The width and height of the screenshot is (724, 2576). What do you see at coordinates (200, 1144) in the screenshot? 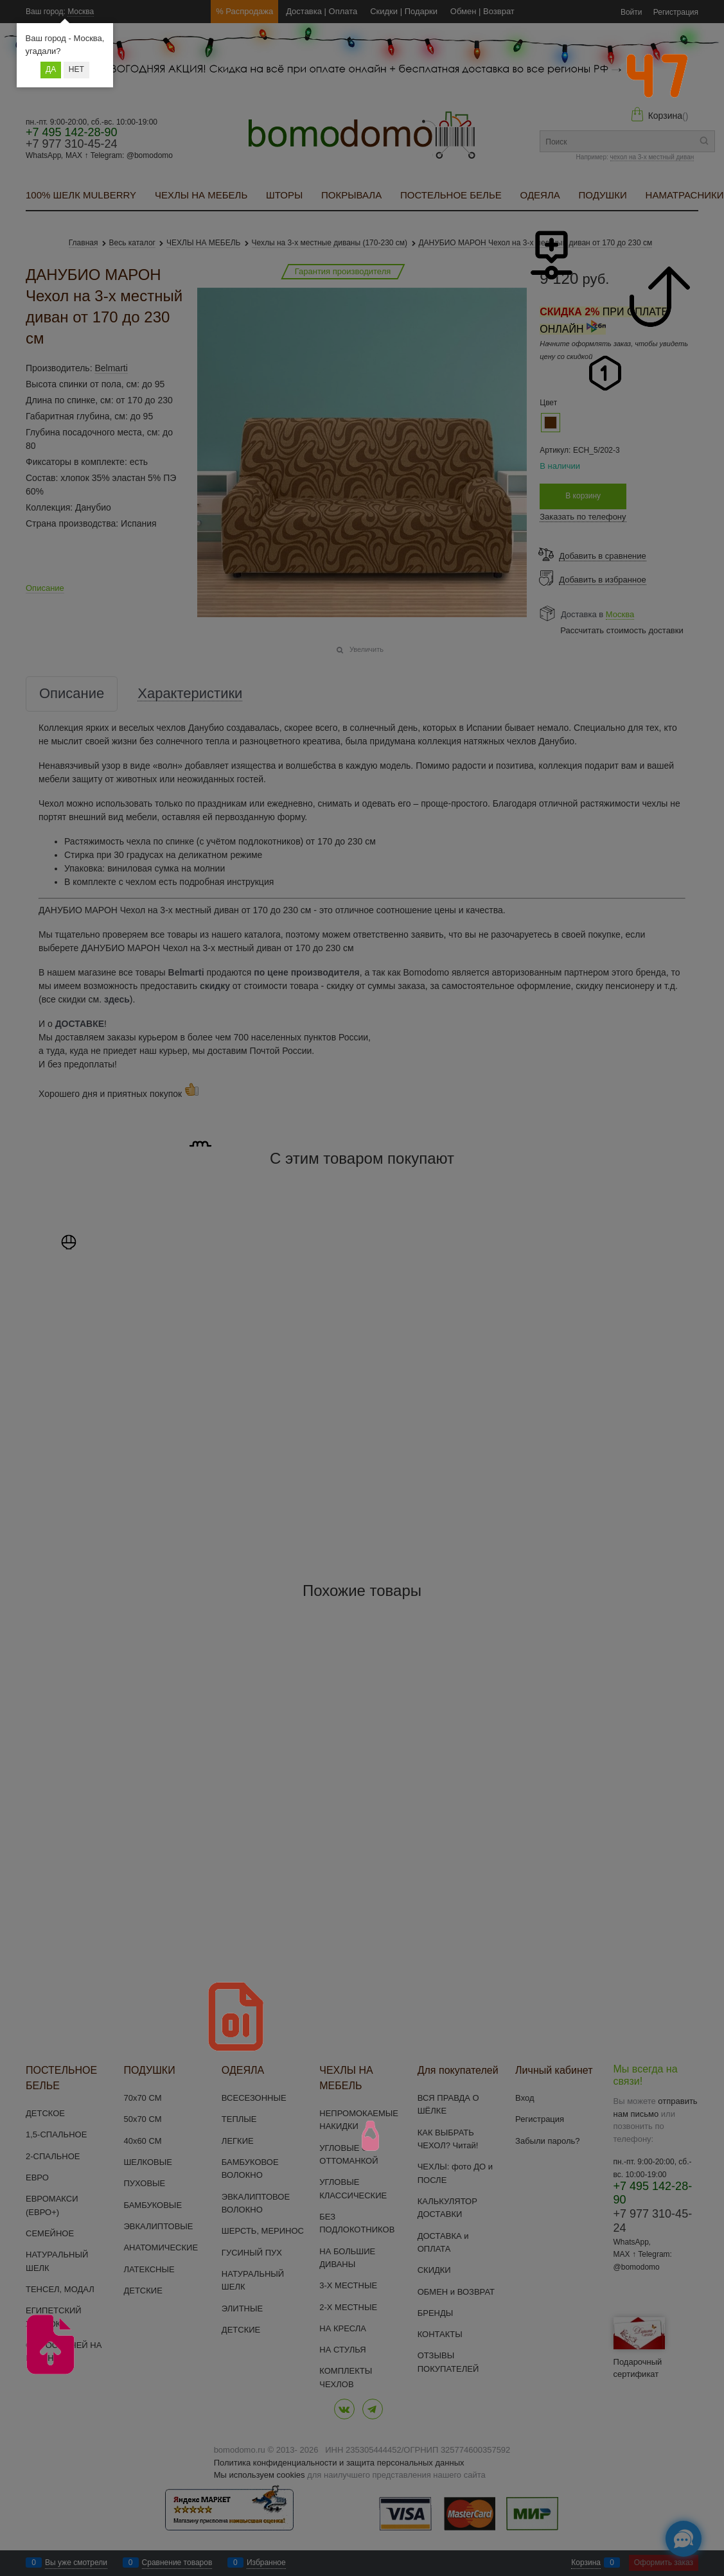
I see `represents an inductor component in a circuit diagram` at bounding box center [200, 1144].